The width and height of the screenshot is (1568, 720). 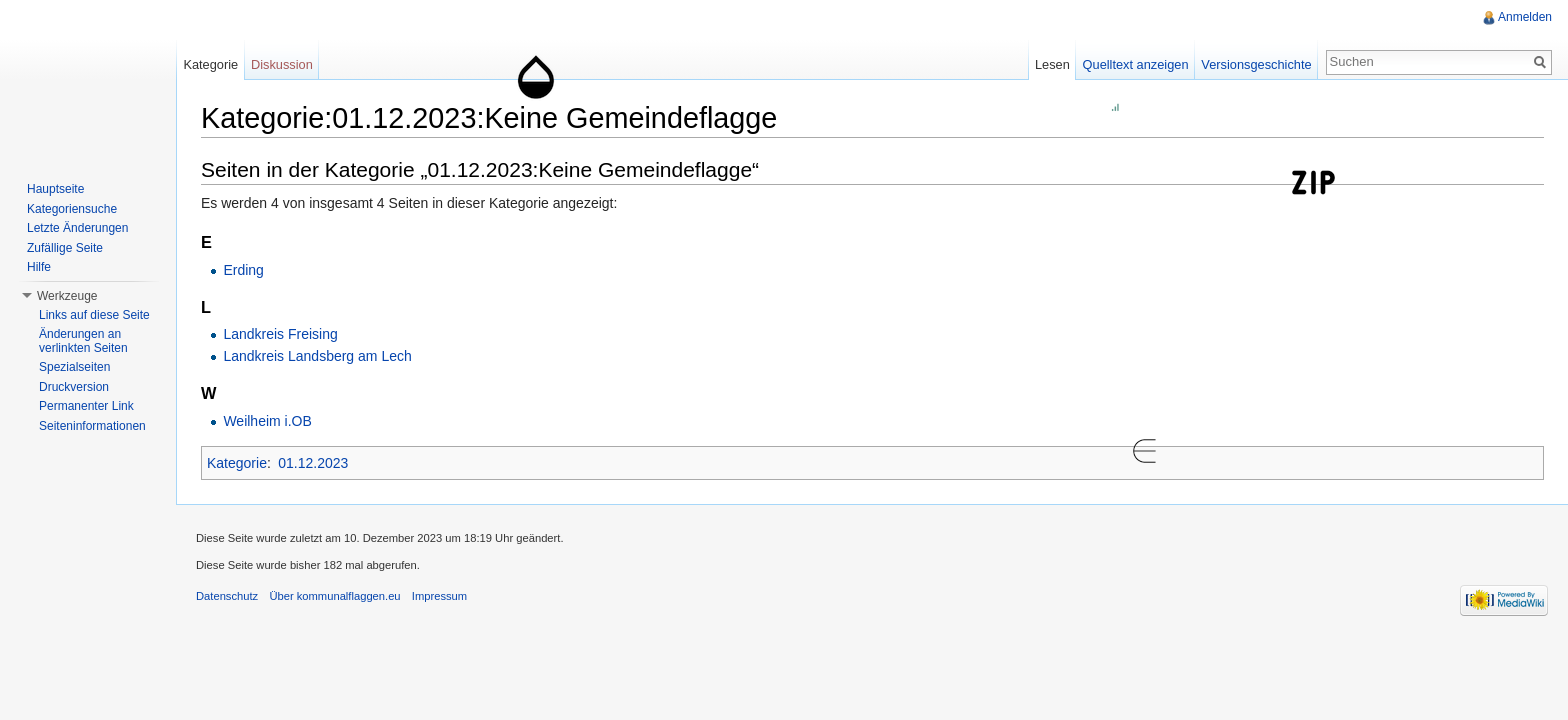 I want to click on indicates set membership in mathematical notation, so click(x=1145, y=451).